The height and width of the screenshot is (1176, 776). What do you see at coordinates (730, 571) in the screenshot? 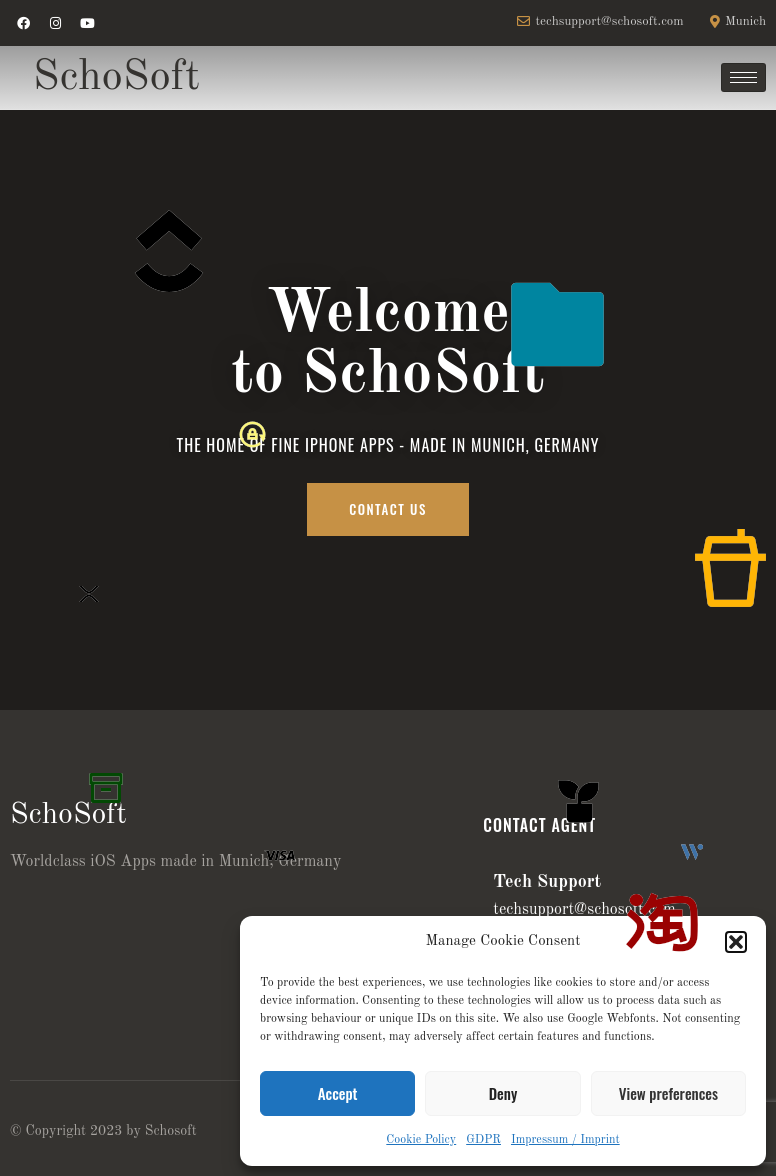
I see `view food and drink options` at bounding box center [730, 571].